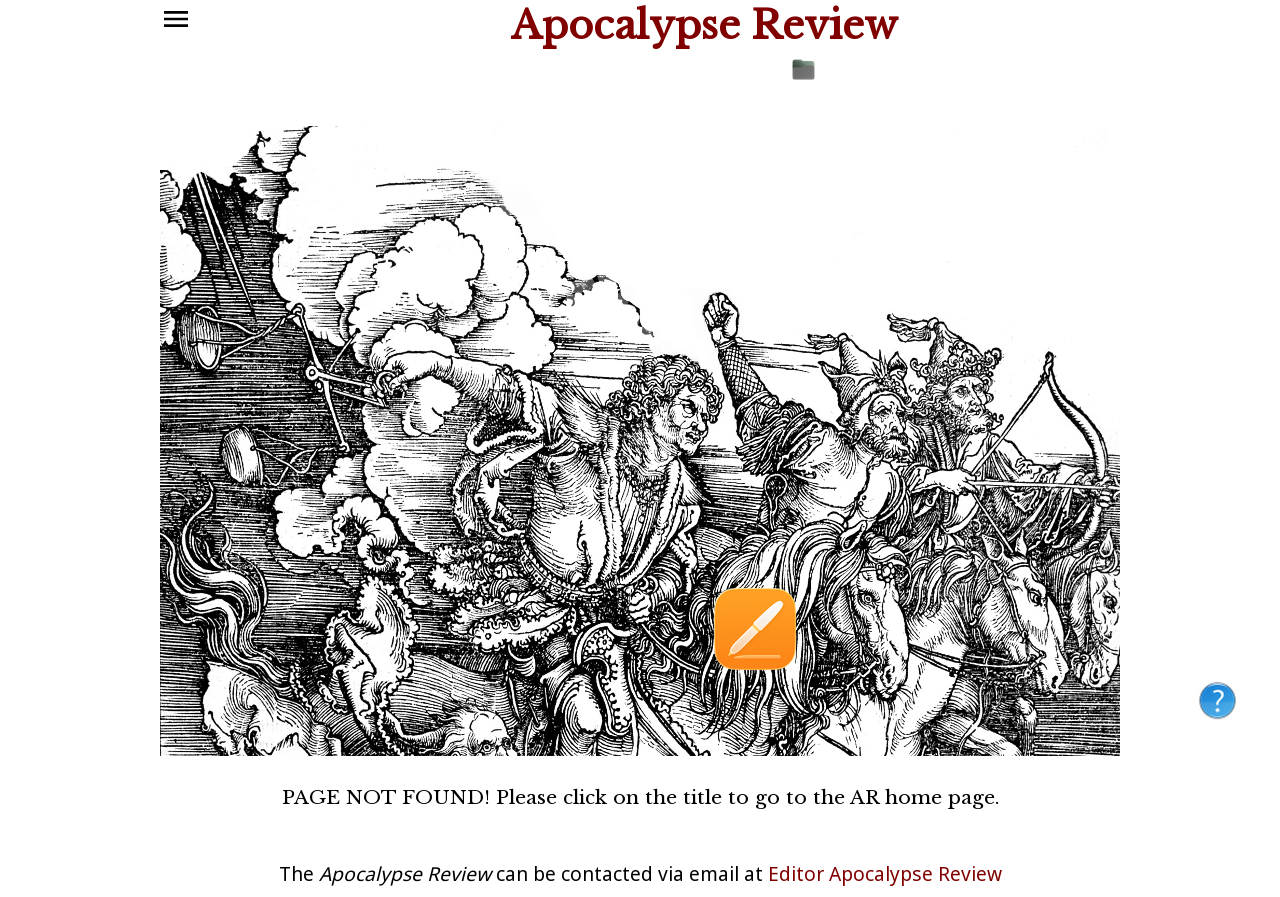 Image resolution: width=1280 pixels, height=897 pixels. Describe the element at coordinates (755, 629) in the screenshot. I see `open Pages document editor` at that location.